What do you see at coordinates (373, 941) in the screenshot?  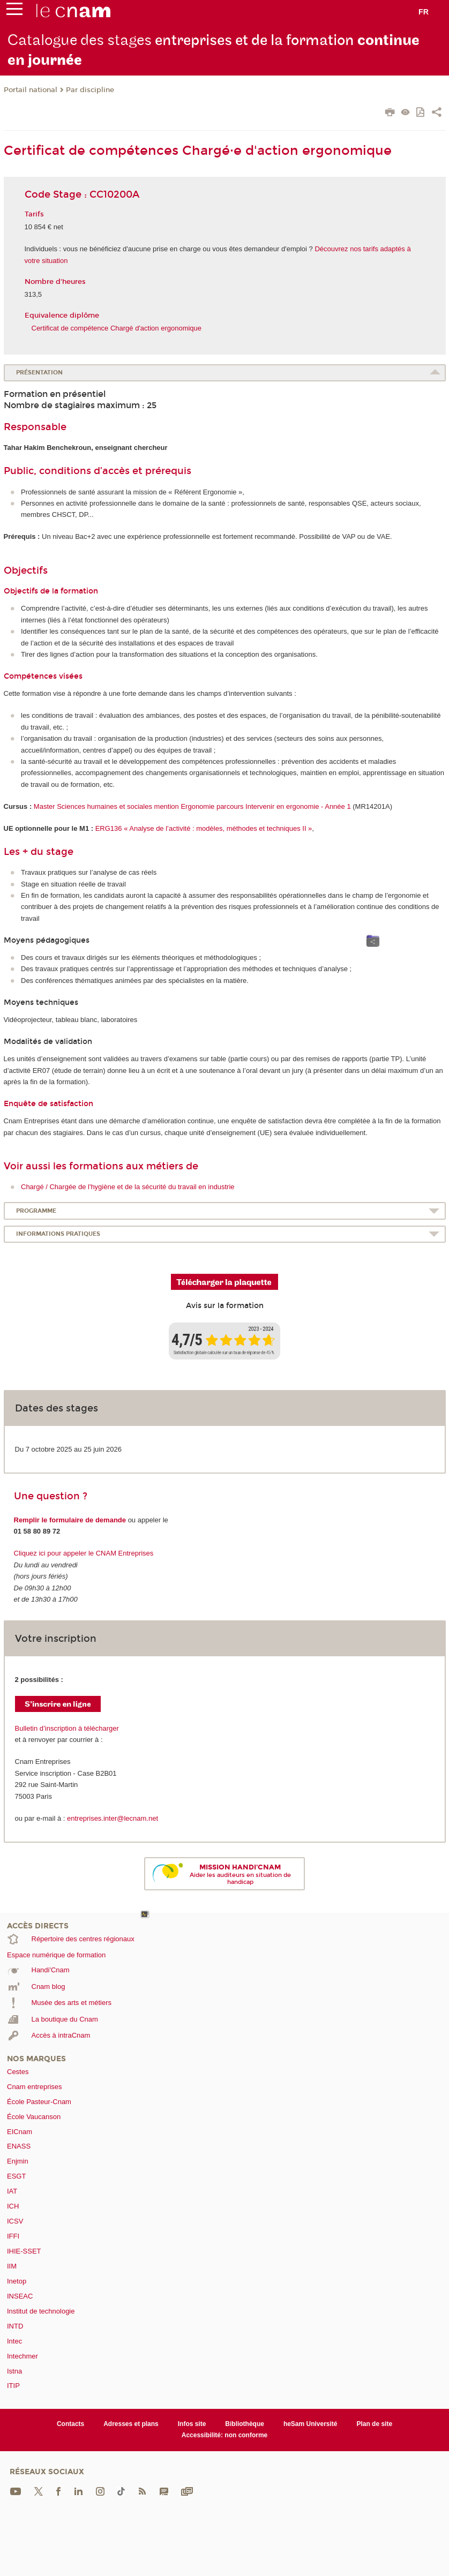 I see `open your public shared folder` at bounding box center [373, 941].